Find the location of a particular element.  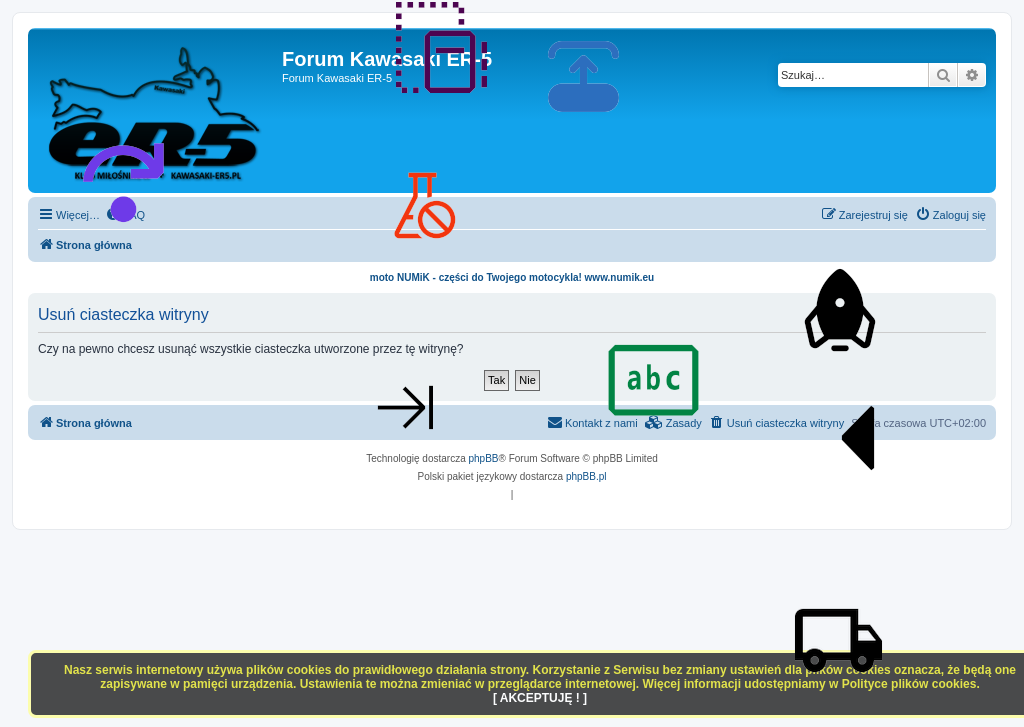

move element to top position is located at coordinates (583, 76).